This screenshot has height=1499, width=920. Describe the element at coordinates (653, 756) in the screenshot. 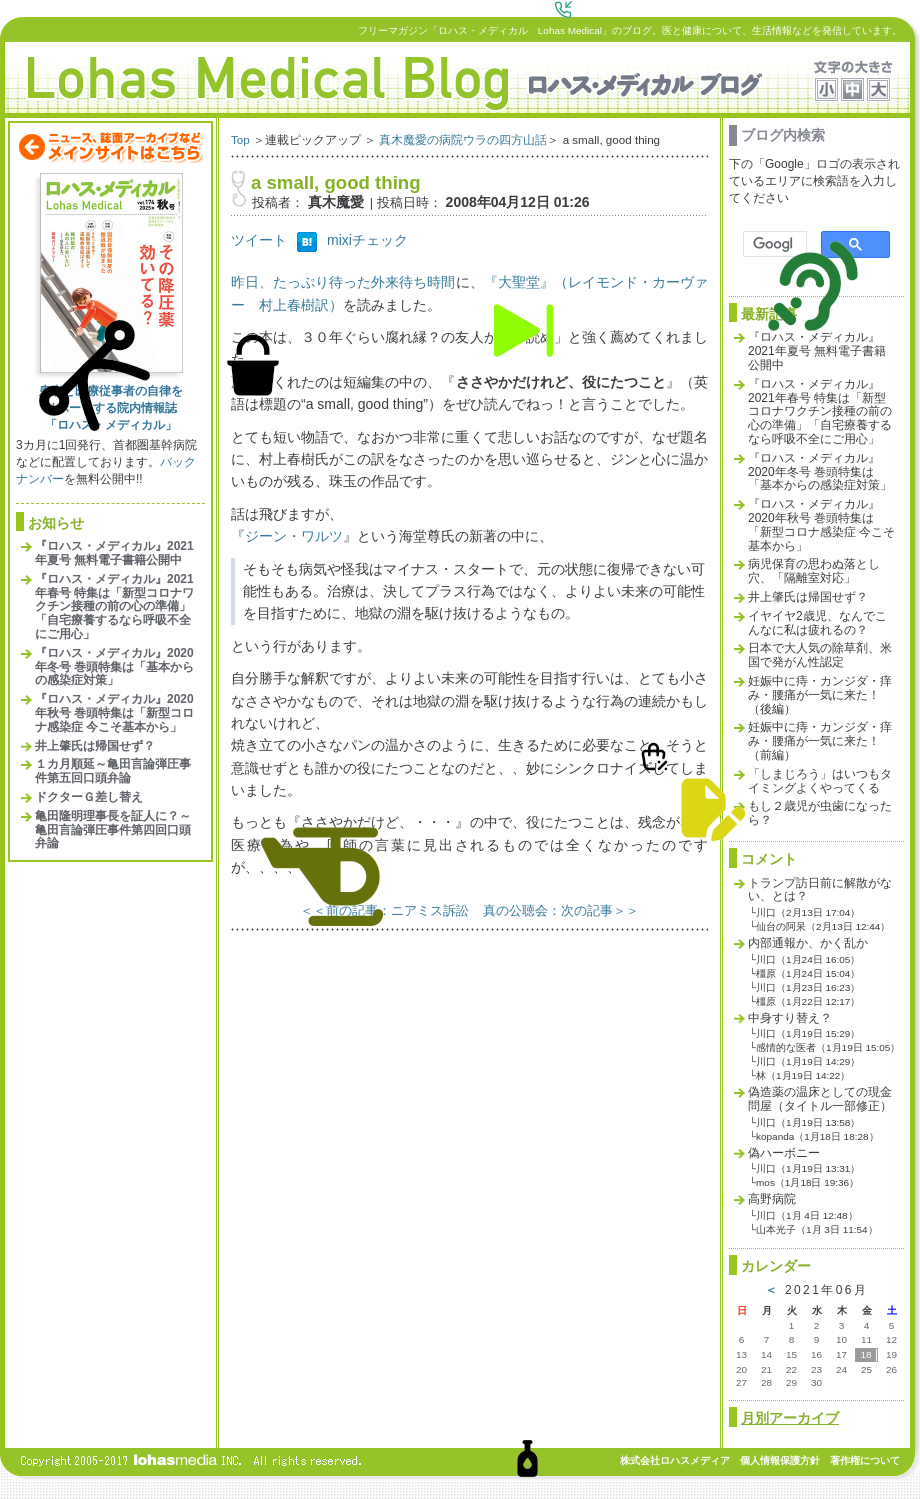

I see `view discounted items in your shopping bag` at that location.